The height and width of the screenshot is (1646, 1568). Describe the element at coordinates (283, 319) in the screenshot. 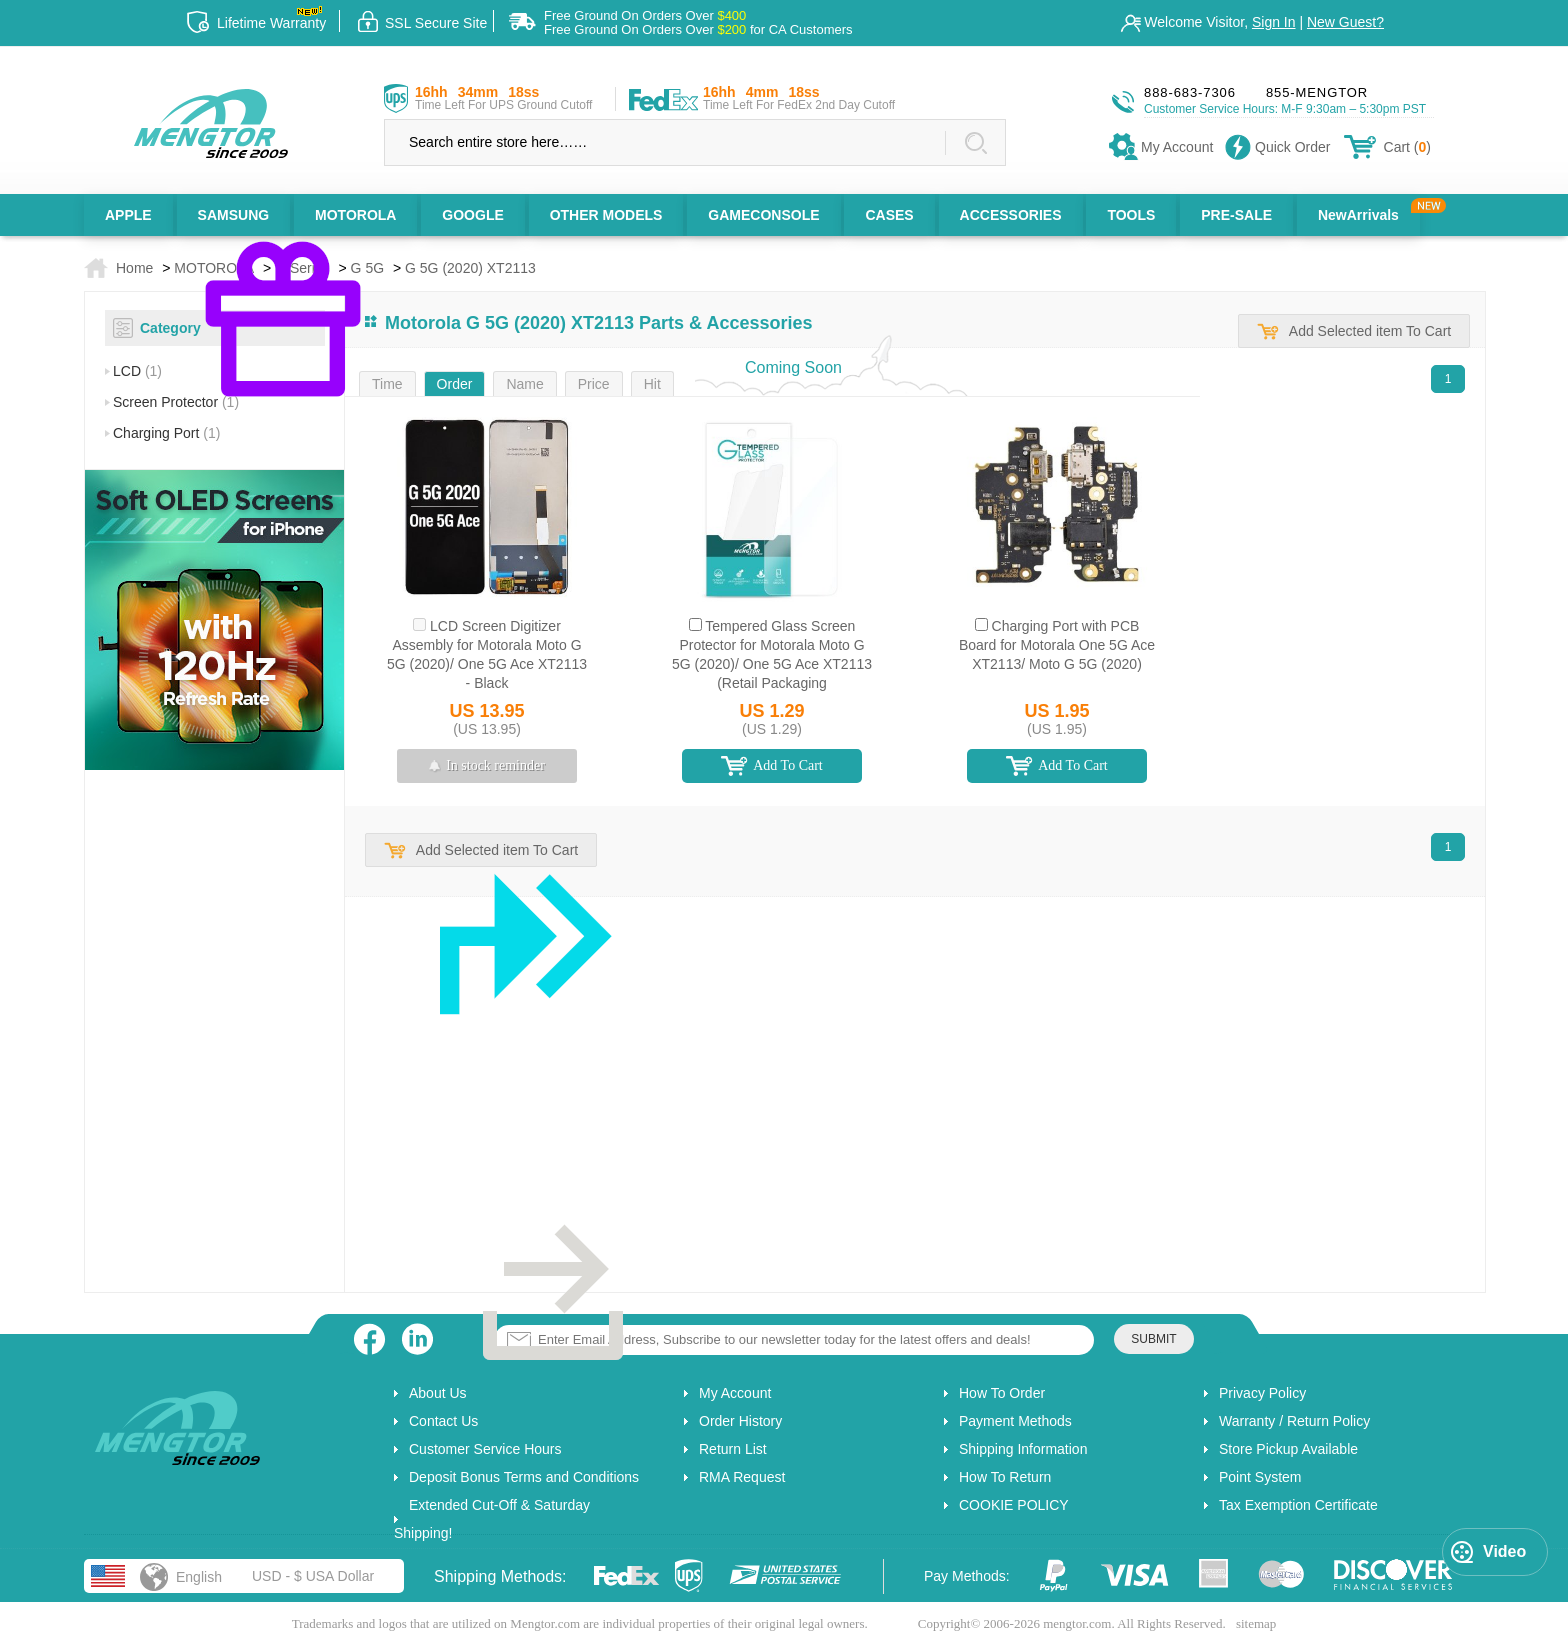

I see `view available rewards or gifts` at that location.